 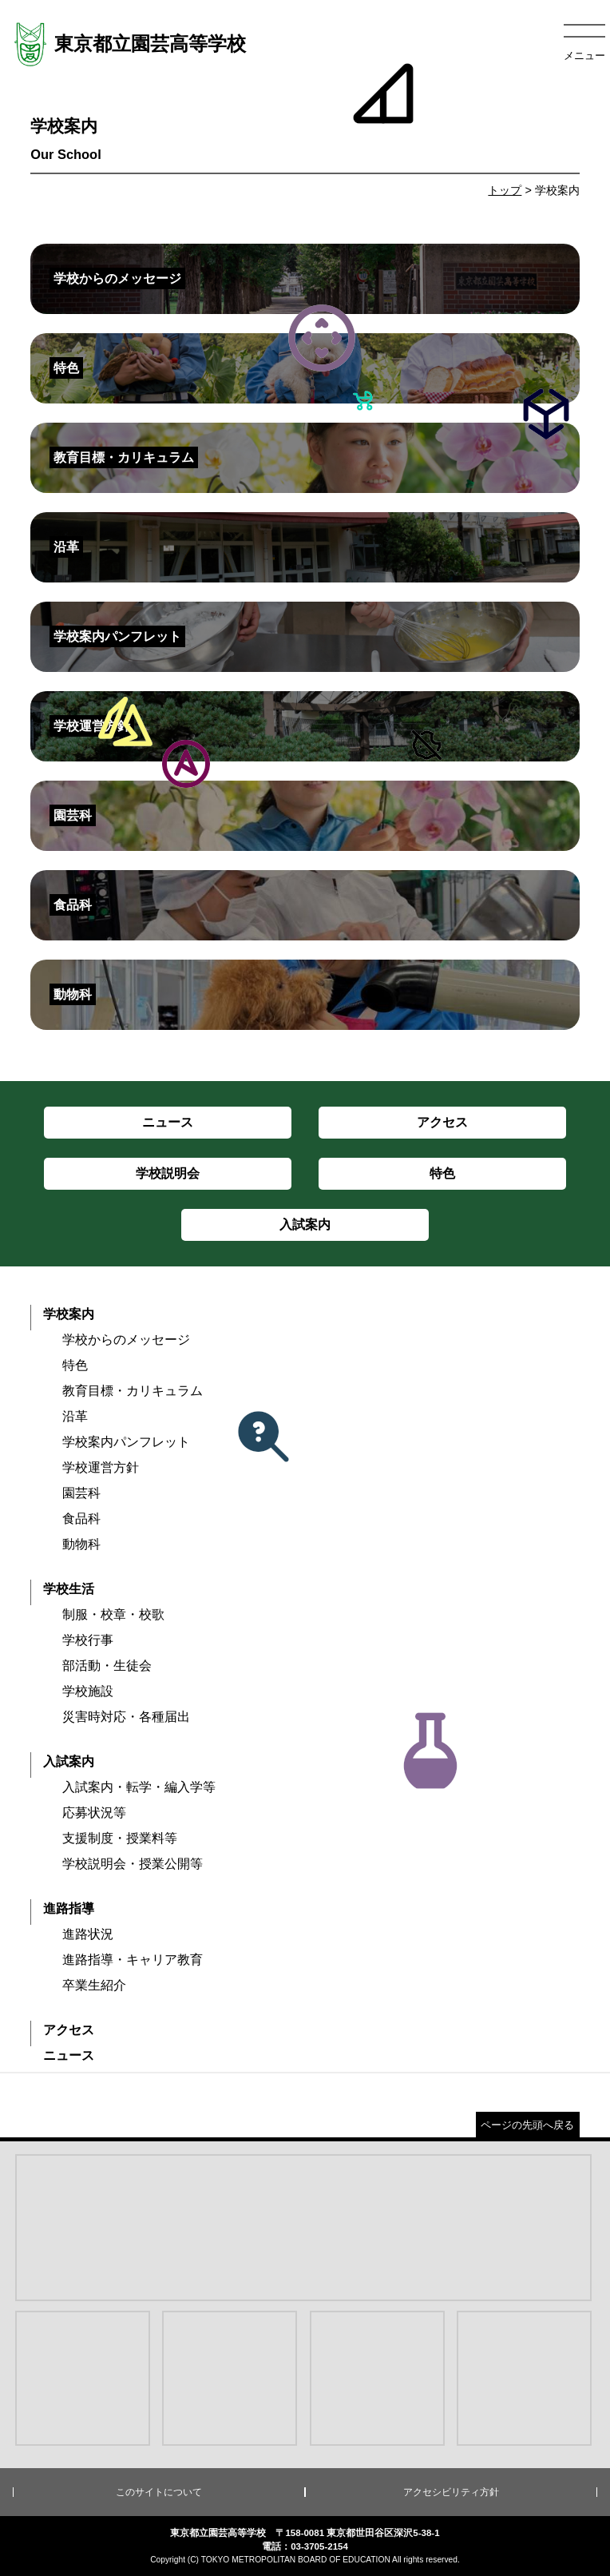 What do you see at coordinates (263, 1437) in the screenshot?
I see `search for help or support topics` at bounding box center [263, 1437].